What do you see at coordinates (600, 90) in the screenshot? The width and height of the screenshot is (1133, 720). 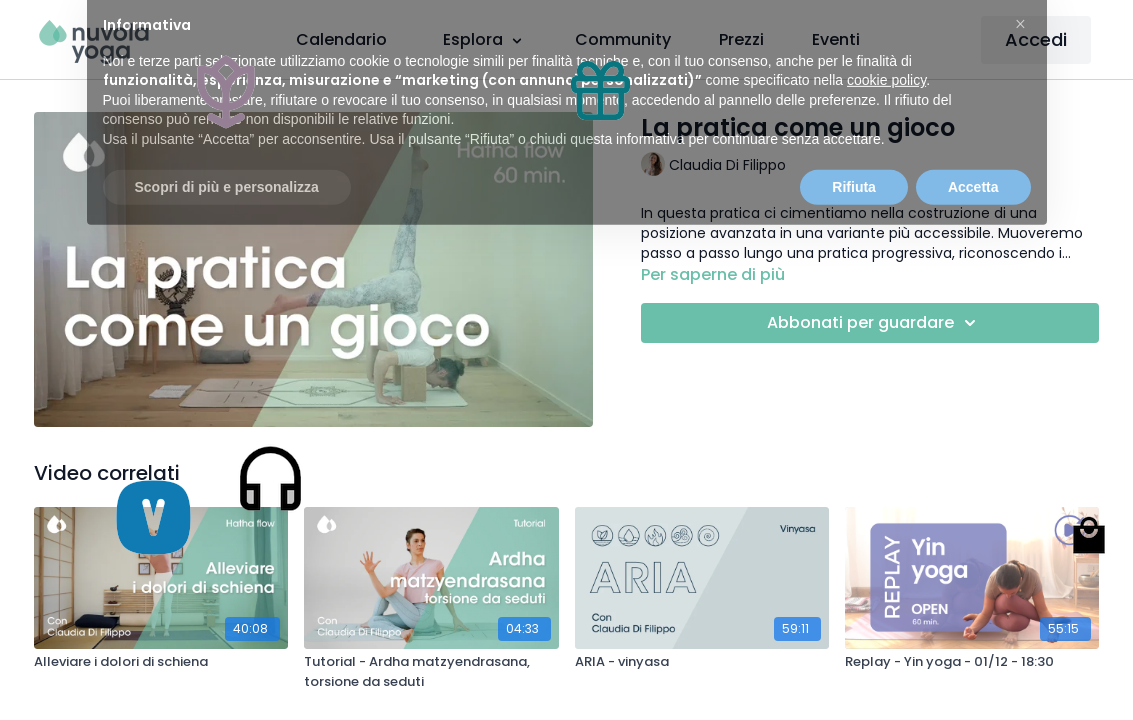 I see `view or redeem a gift` at bounding box center [600, 90].